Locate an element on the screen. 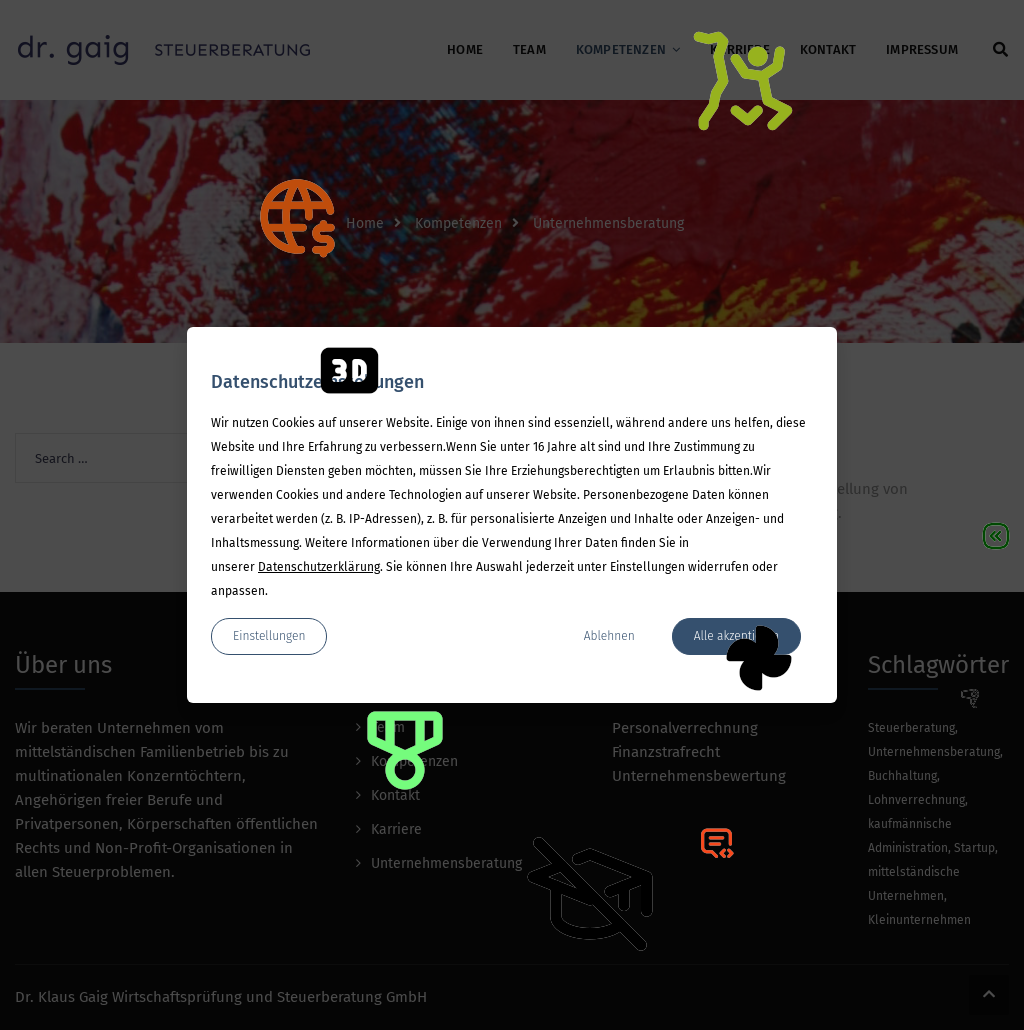  go back to previous section is located at coordinates (996, 536).